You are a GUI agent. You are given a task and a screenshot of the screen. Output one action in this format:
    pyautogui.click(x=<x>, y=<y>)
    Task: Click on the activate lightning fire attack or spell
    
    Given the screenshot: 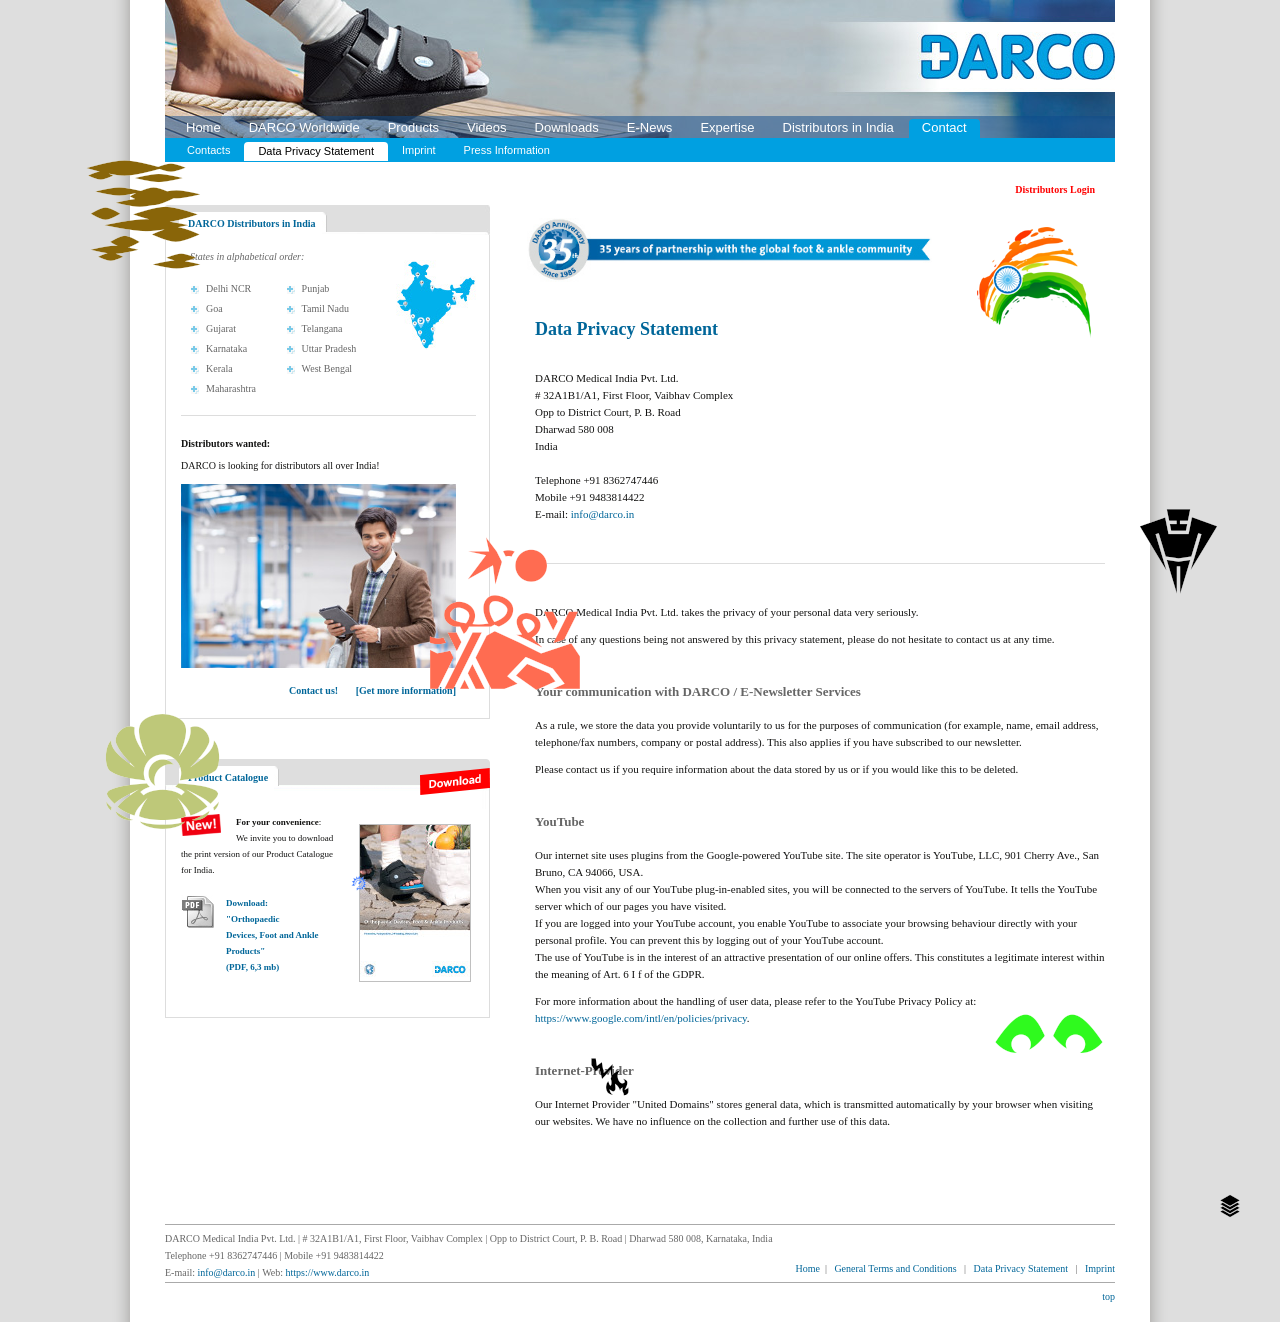 What is the action you would take?
    pyautogui.click(x=610, y=1077)
    